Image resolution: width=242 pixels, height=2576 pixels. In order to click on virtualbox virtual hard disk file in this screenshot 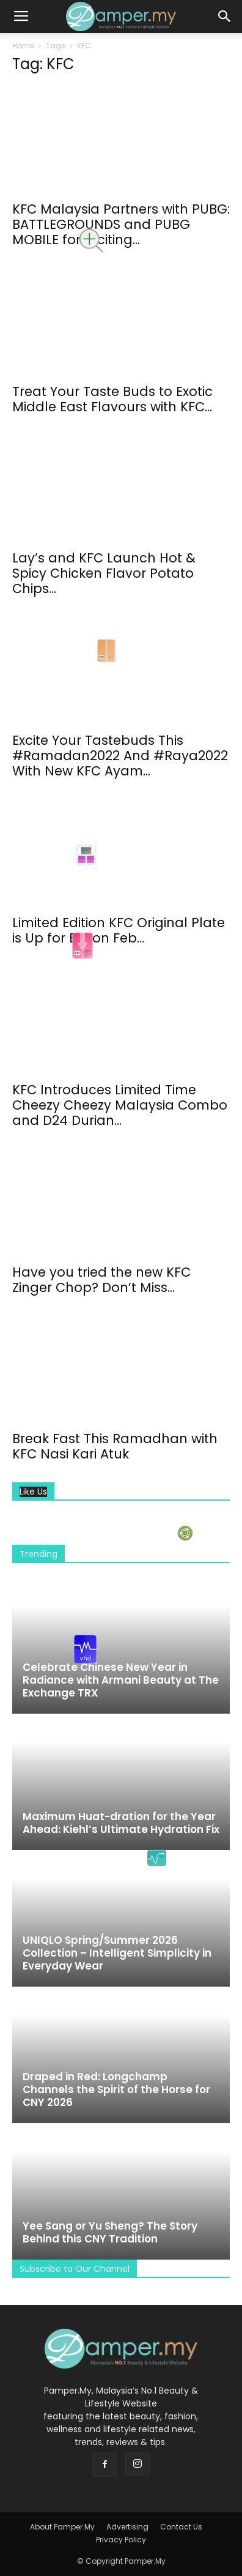, I will do `click(85, 1649)`.